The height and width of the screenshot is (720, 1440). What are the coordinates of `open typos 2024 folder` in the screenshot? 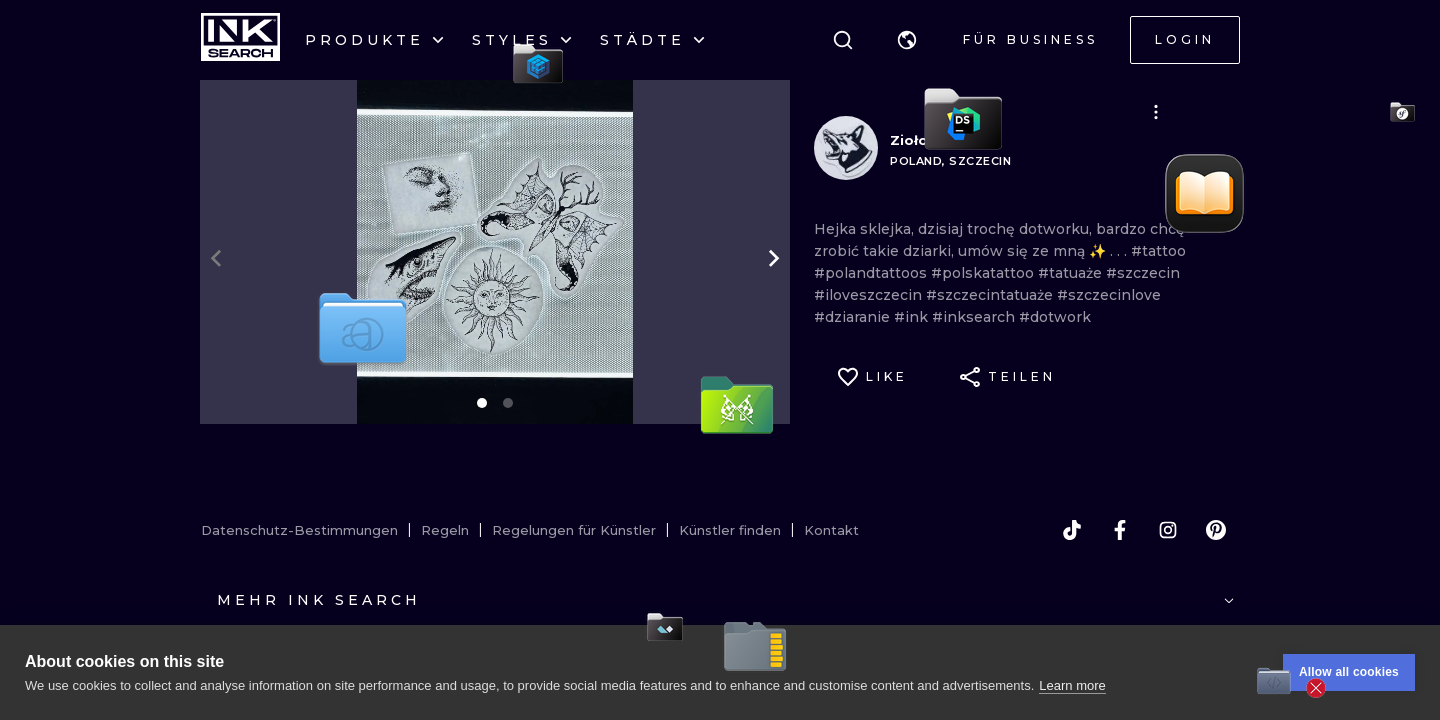 It's located at (363, 328).